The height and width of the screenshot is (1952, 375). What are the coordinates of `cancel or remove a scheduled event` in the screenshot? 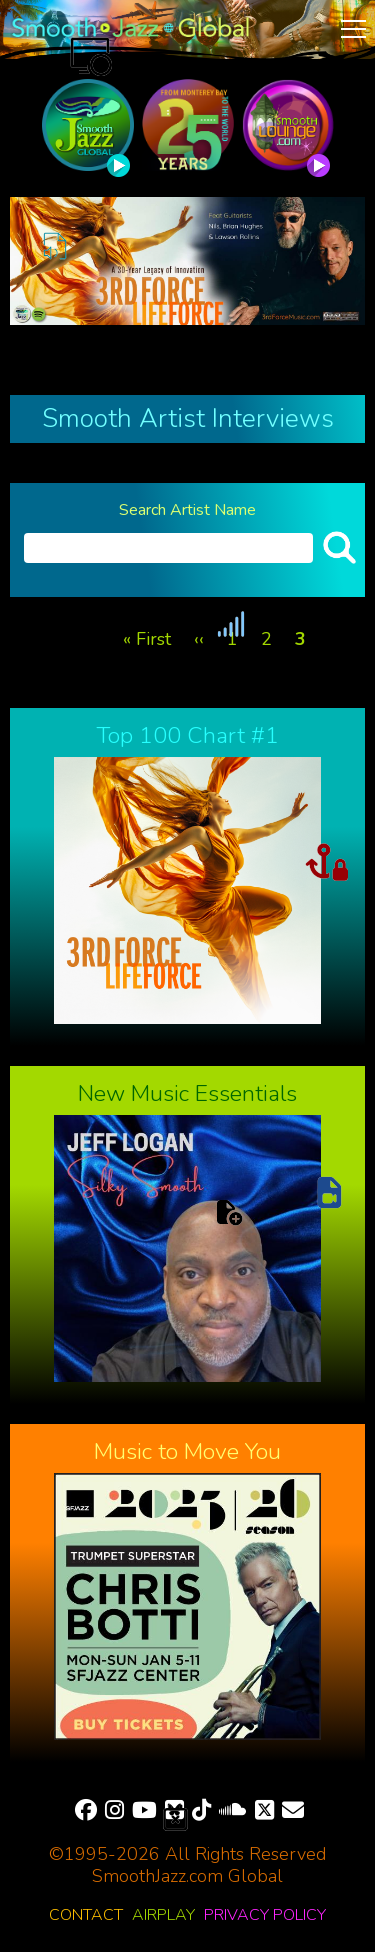 It's located at (175, 1818).